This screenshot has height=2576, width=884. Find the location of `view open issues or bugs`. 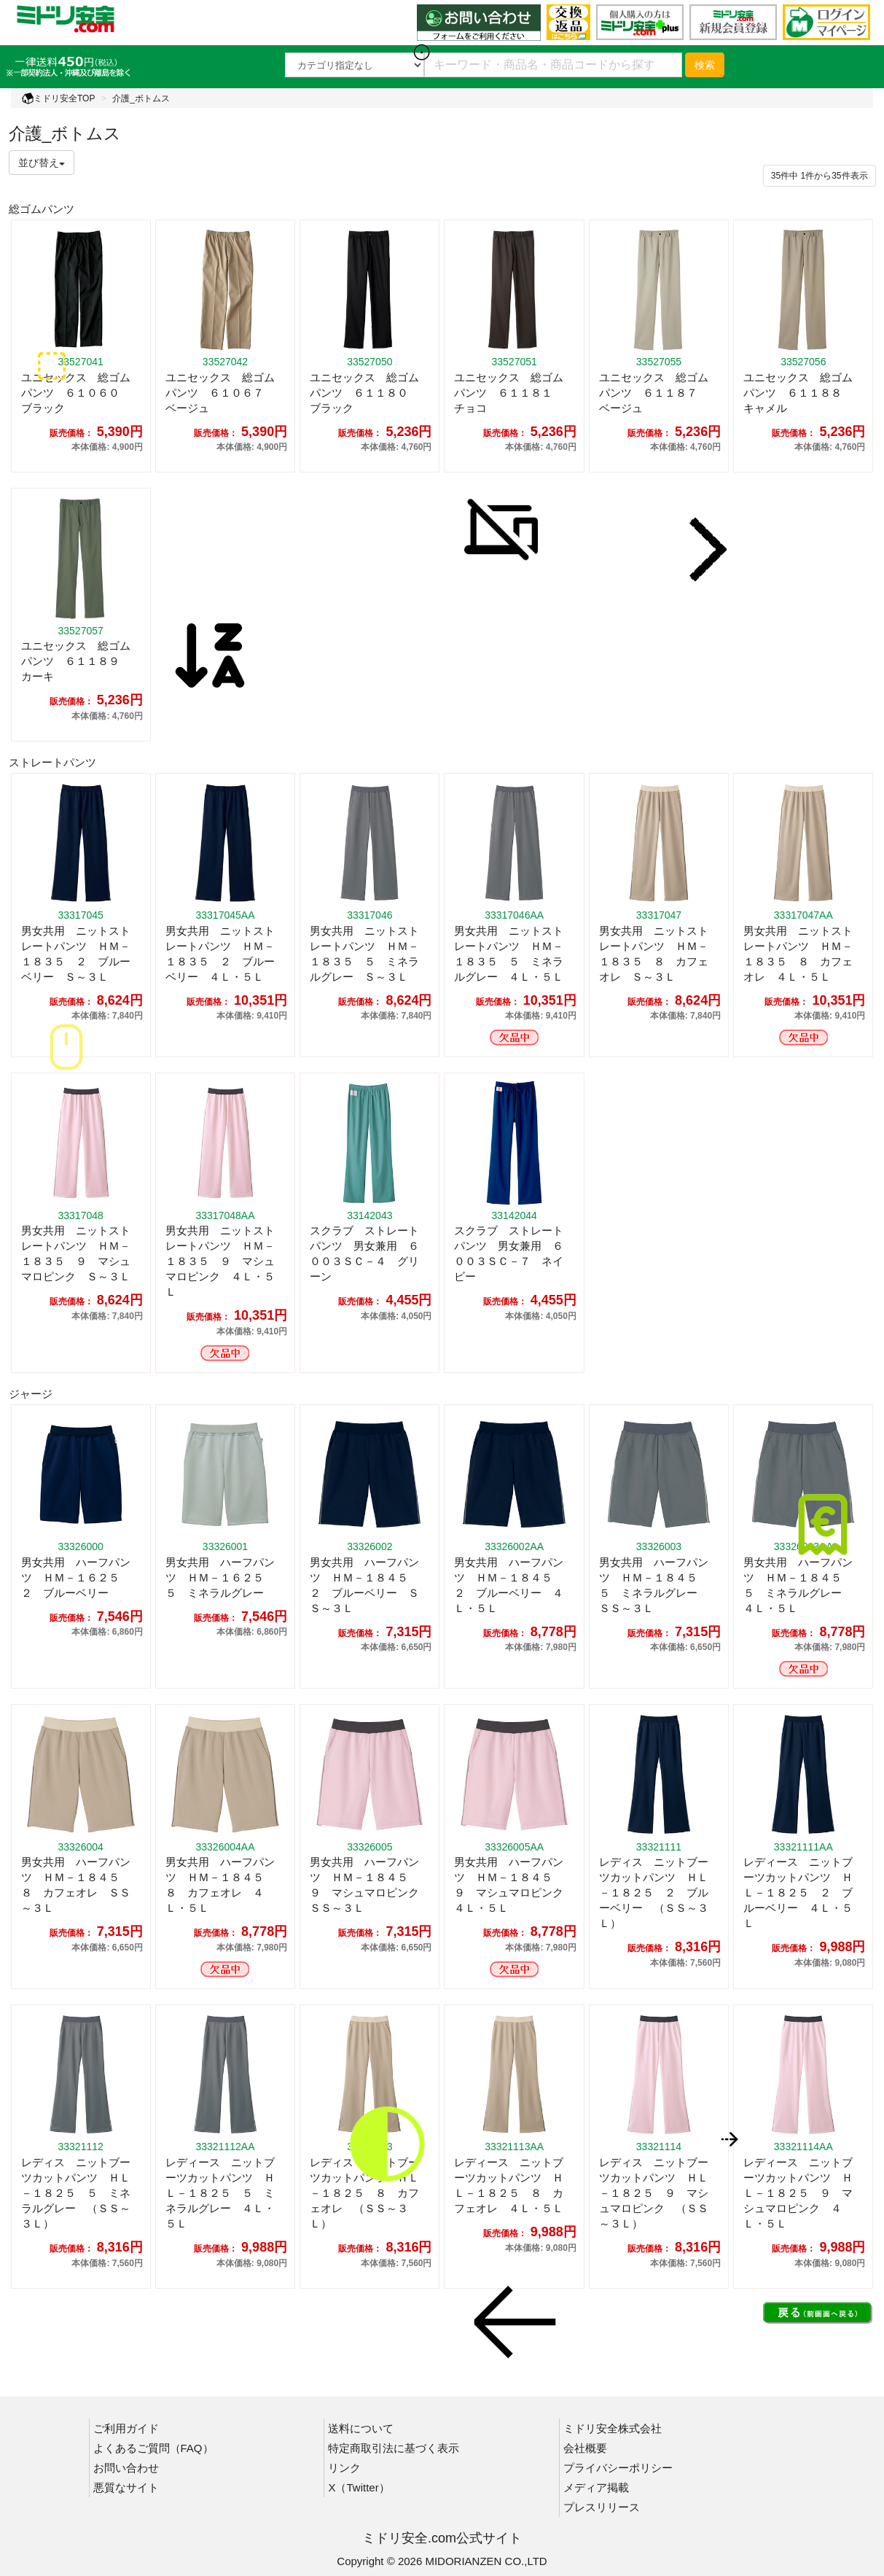

view open issues or bugs is located at coordinates (422, 52).